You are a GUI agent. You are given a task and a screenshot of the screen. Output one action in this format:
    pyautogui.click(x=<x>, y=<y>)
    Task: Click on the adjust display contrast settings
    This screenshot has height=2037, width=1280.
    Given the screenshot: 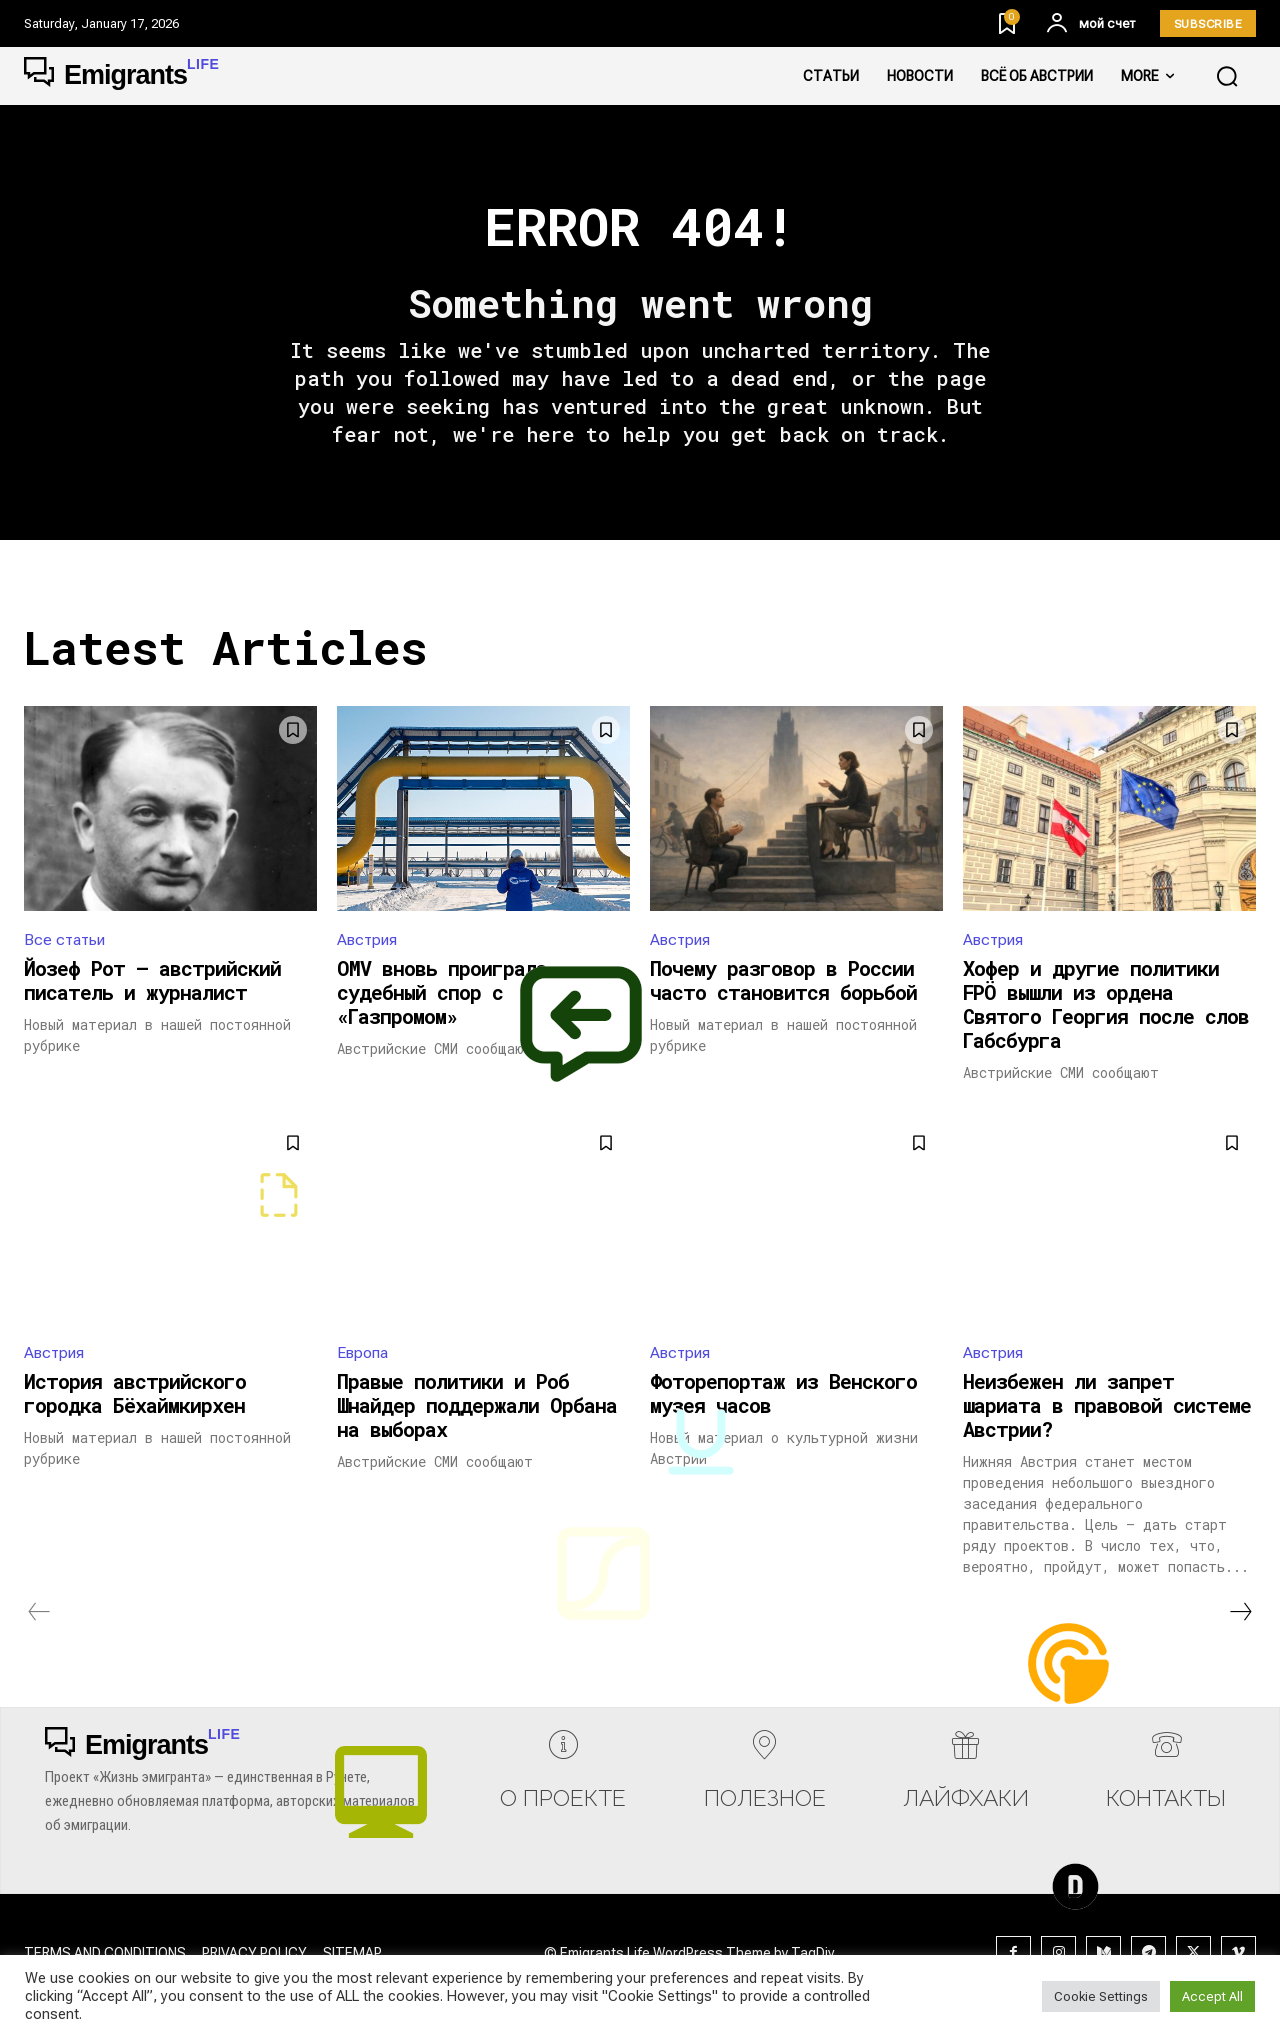 What is the action you would take?
    pyautogui.click(x=603, y=1573)
    